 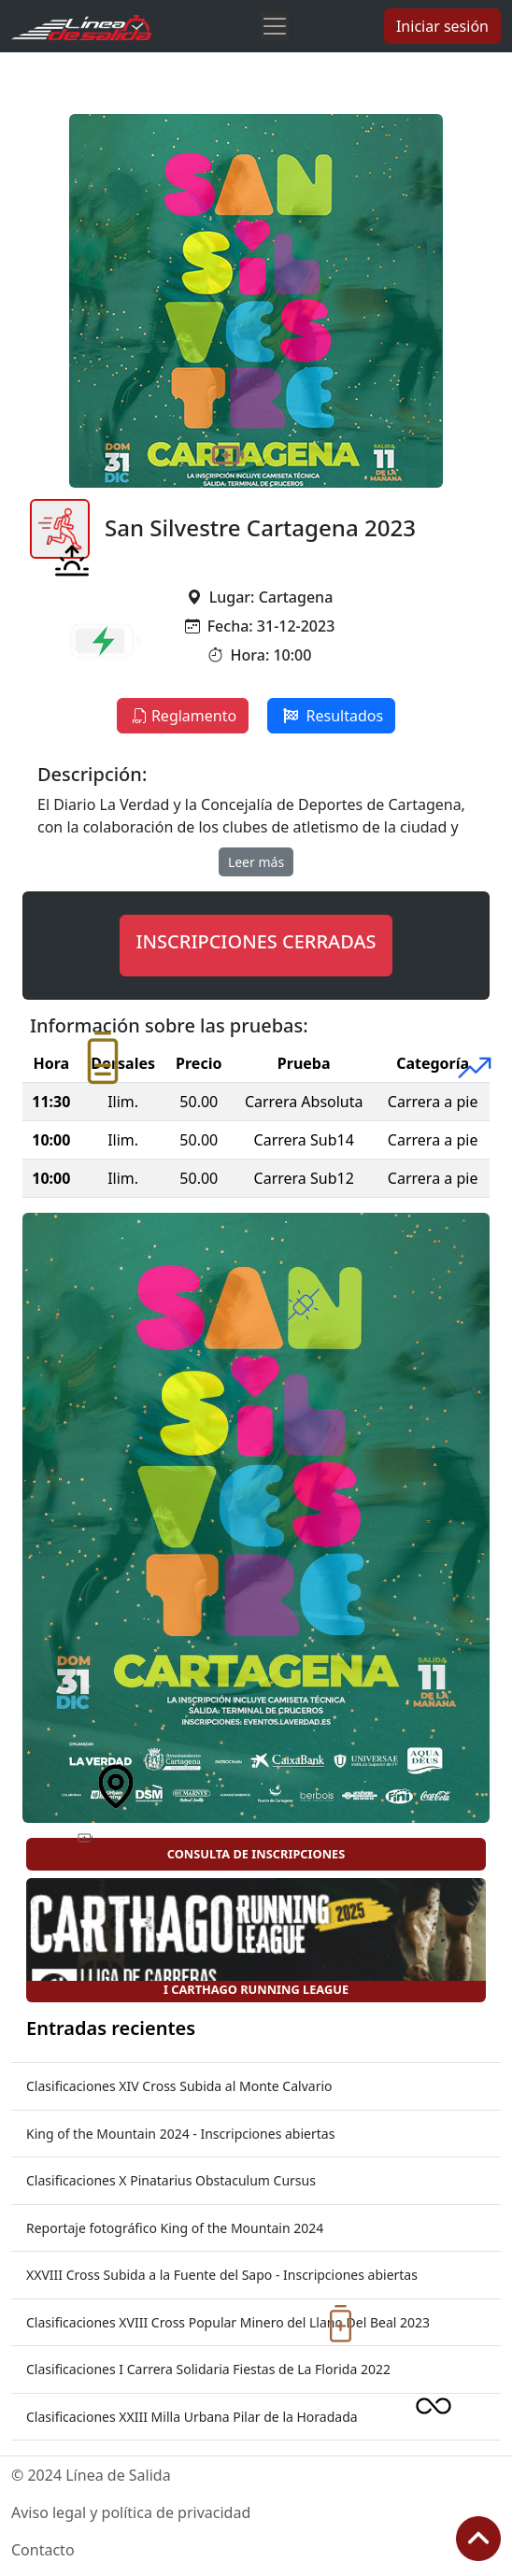 I want to click on indicates an active connection established, so click(x=303, y=1304).